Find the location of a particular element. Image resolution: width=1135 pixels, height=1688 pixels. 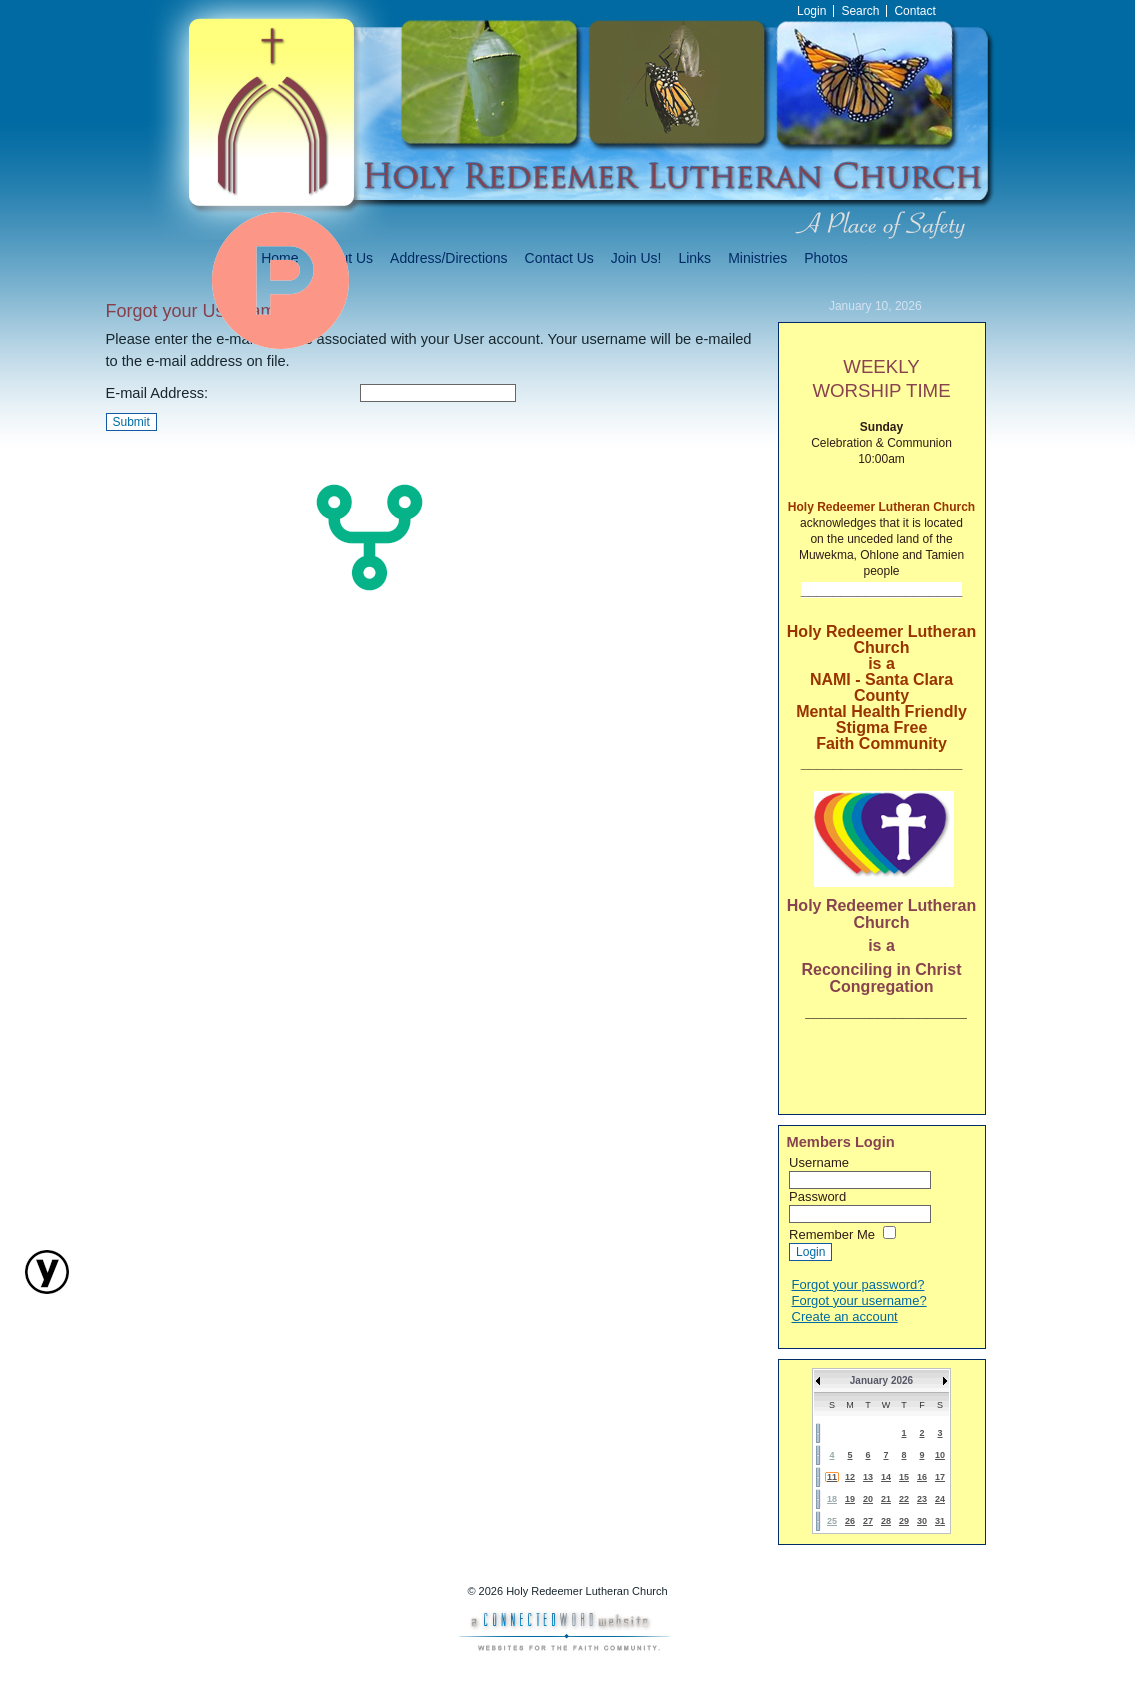

visit Product Hunt website is located at coordinates (280, 280).